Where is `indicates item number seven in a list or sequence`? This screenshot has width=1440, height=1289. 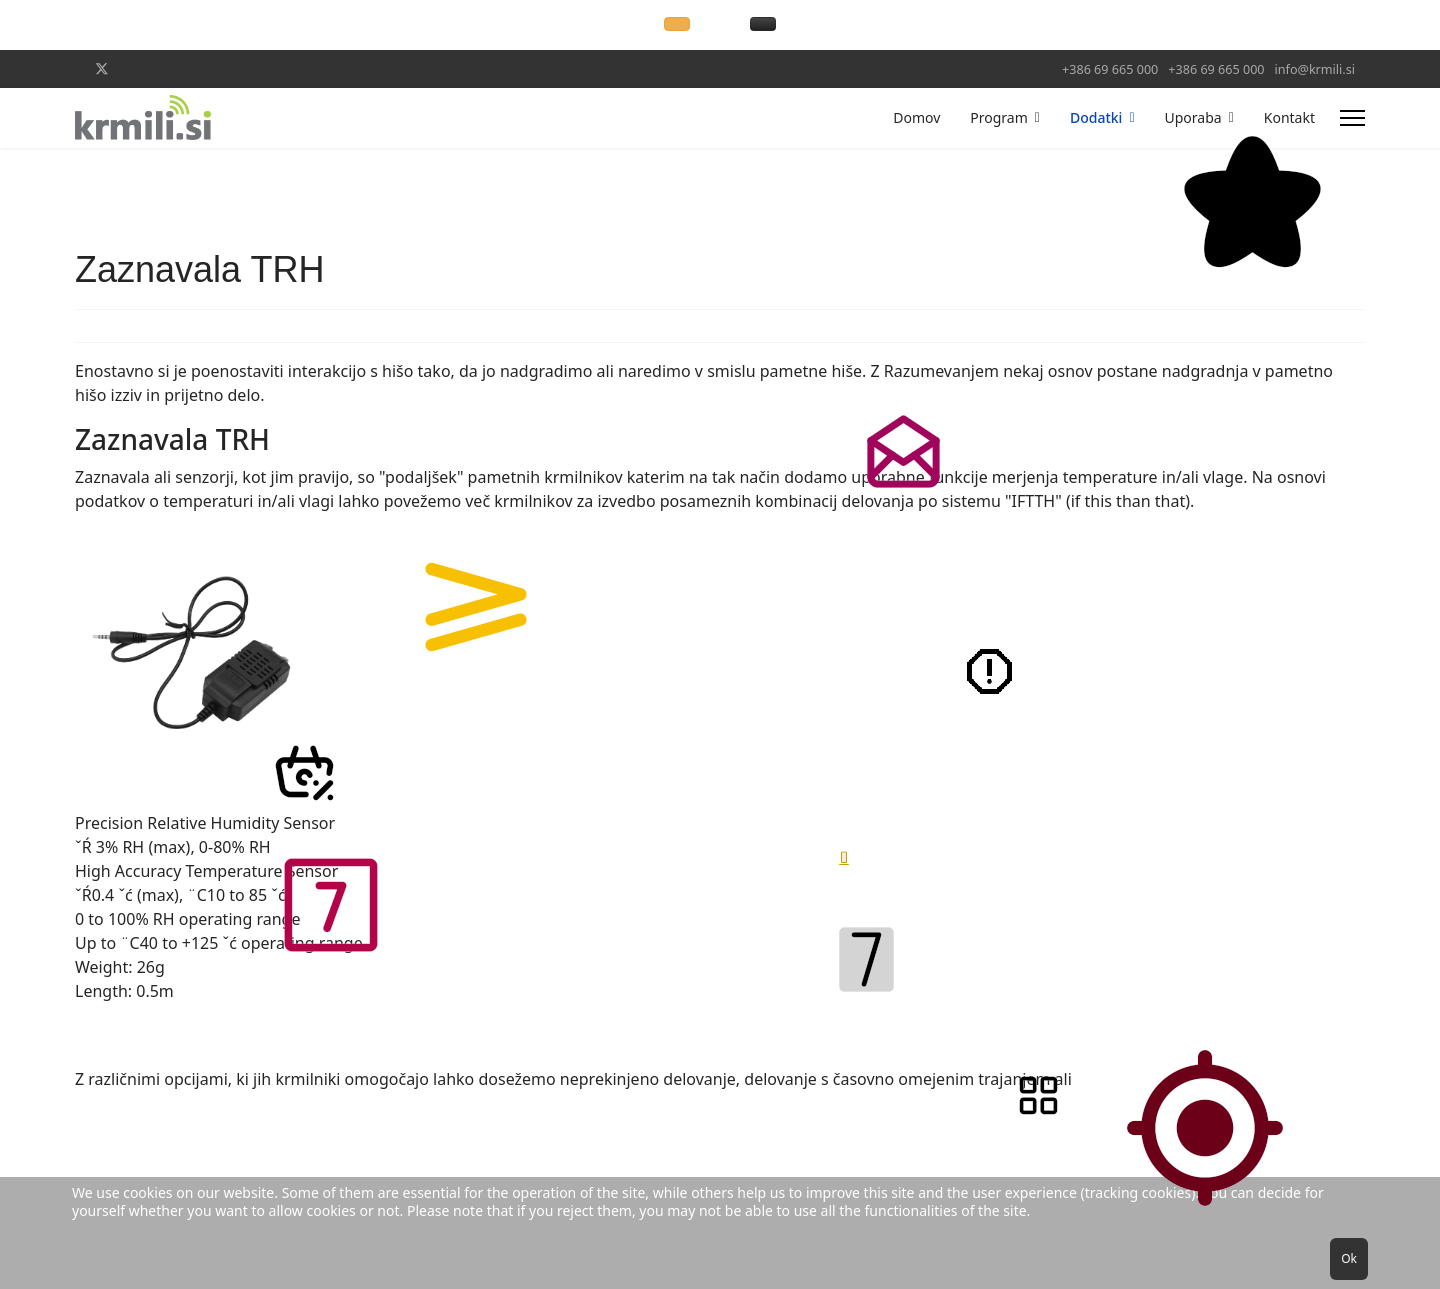 indicates item number seven in a list or sequence is located at coordinates (866, 959).